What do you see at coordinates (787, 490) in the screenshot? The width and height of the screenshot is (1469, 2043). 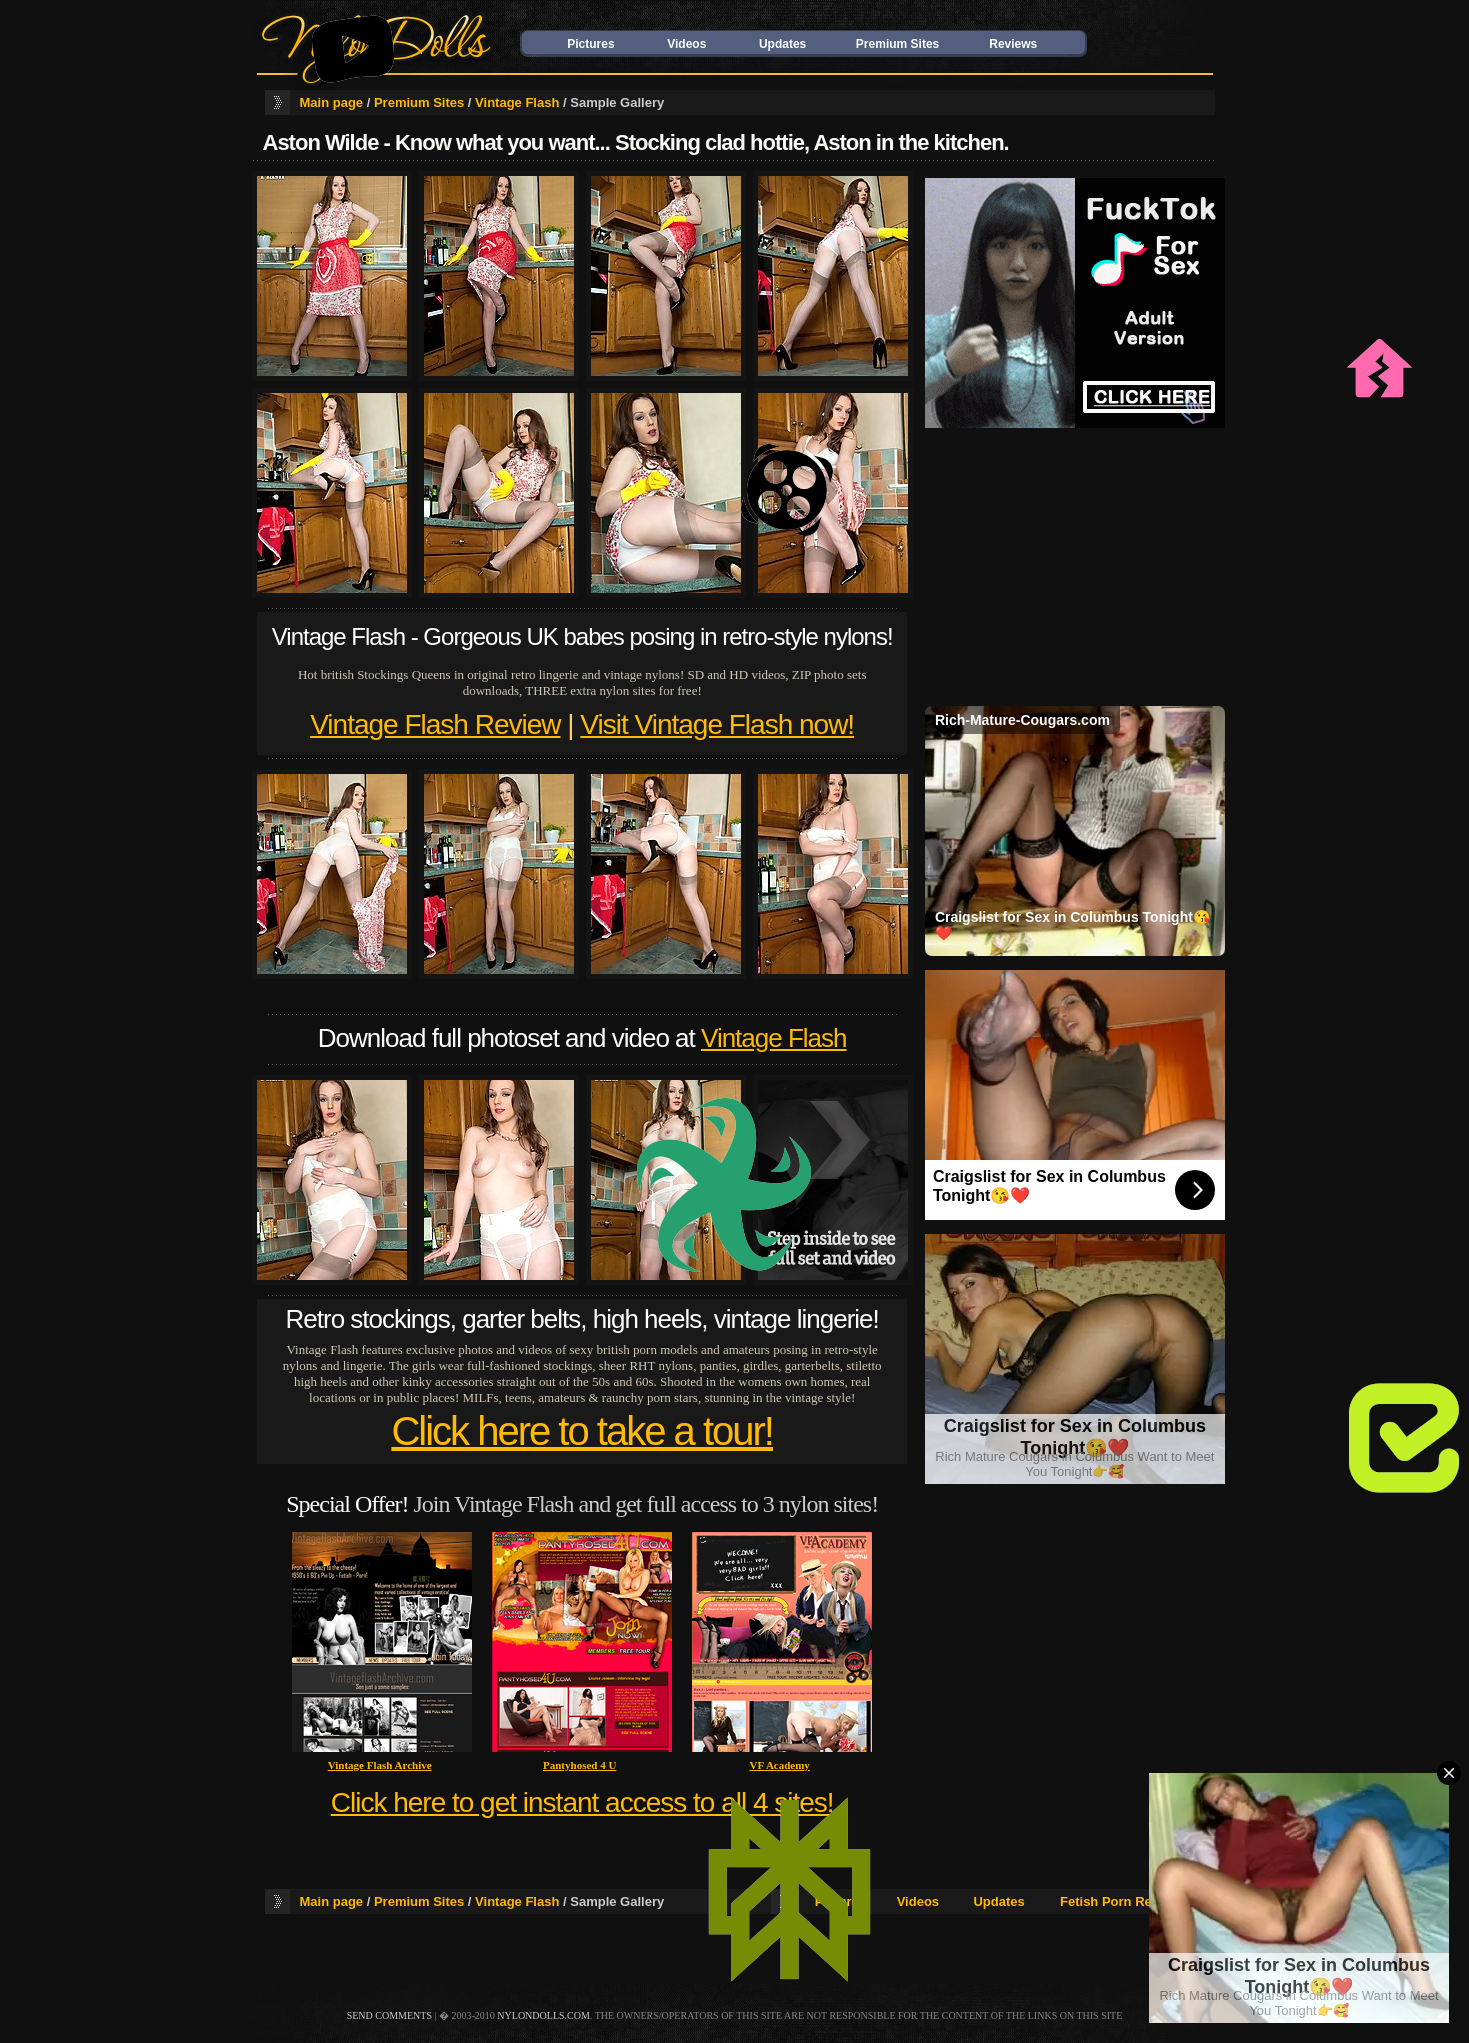 I see `open aparat video sharing app` at bounding box center [787, 490].